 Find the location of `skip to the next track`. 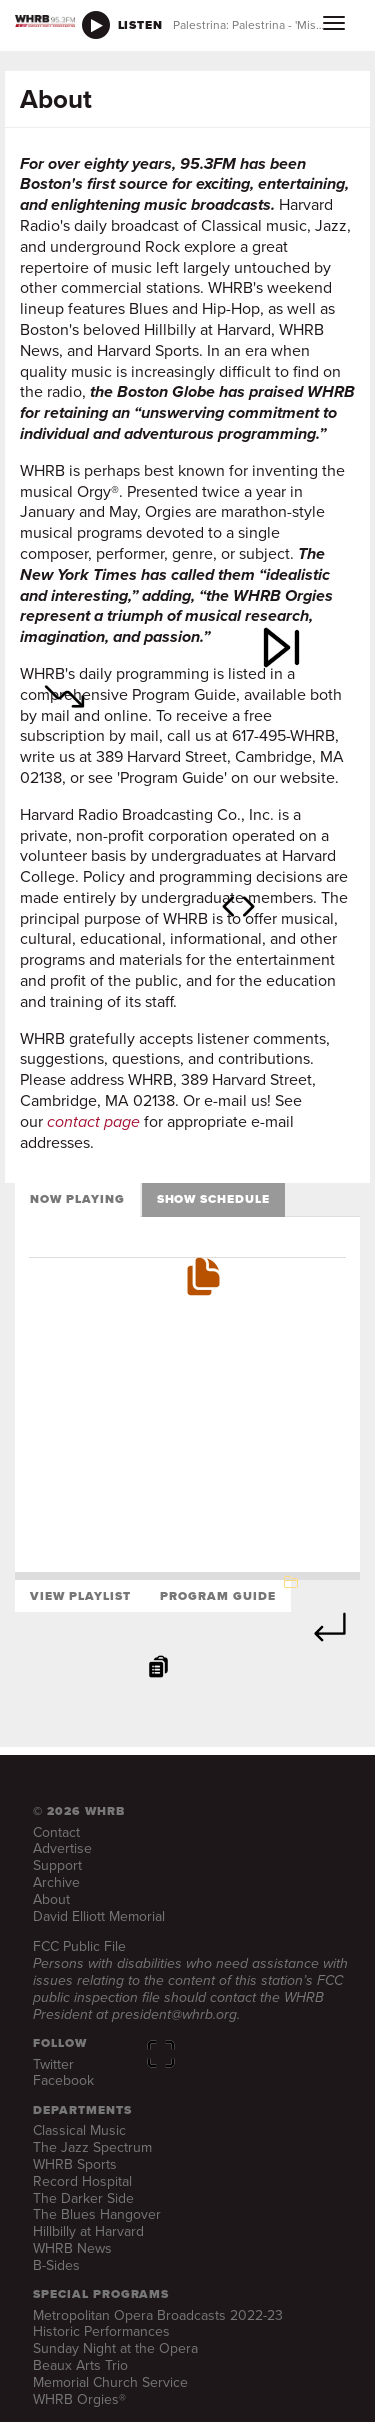

skip to the next track is located at coordinates (281, 647).